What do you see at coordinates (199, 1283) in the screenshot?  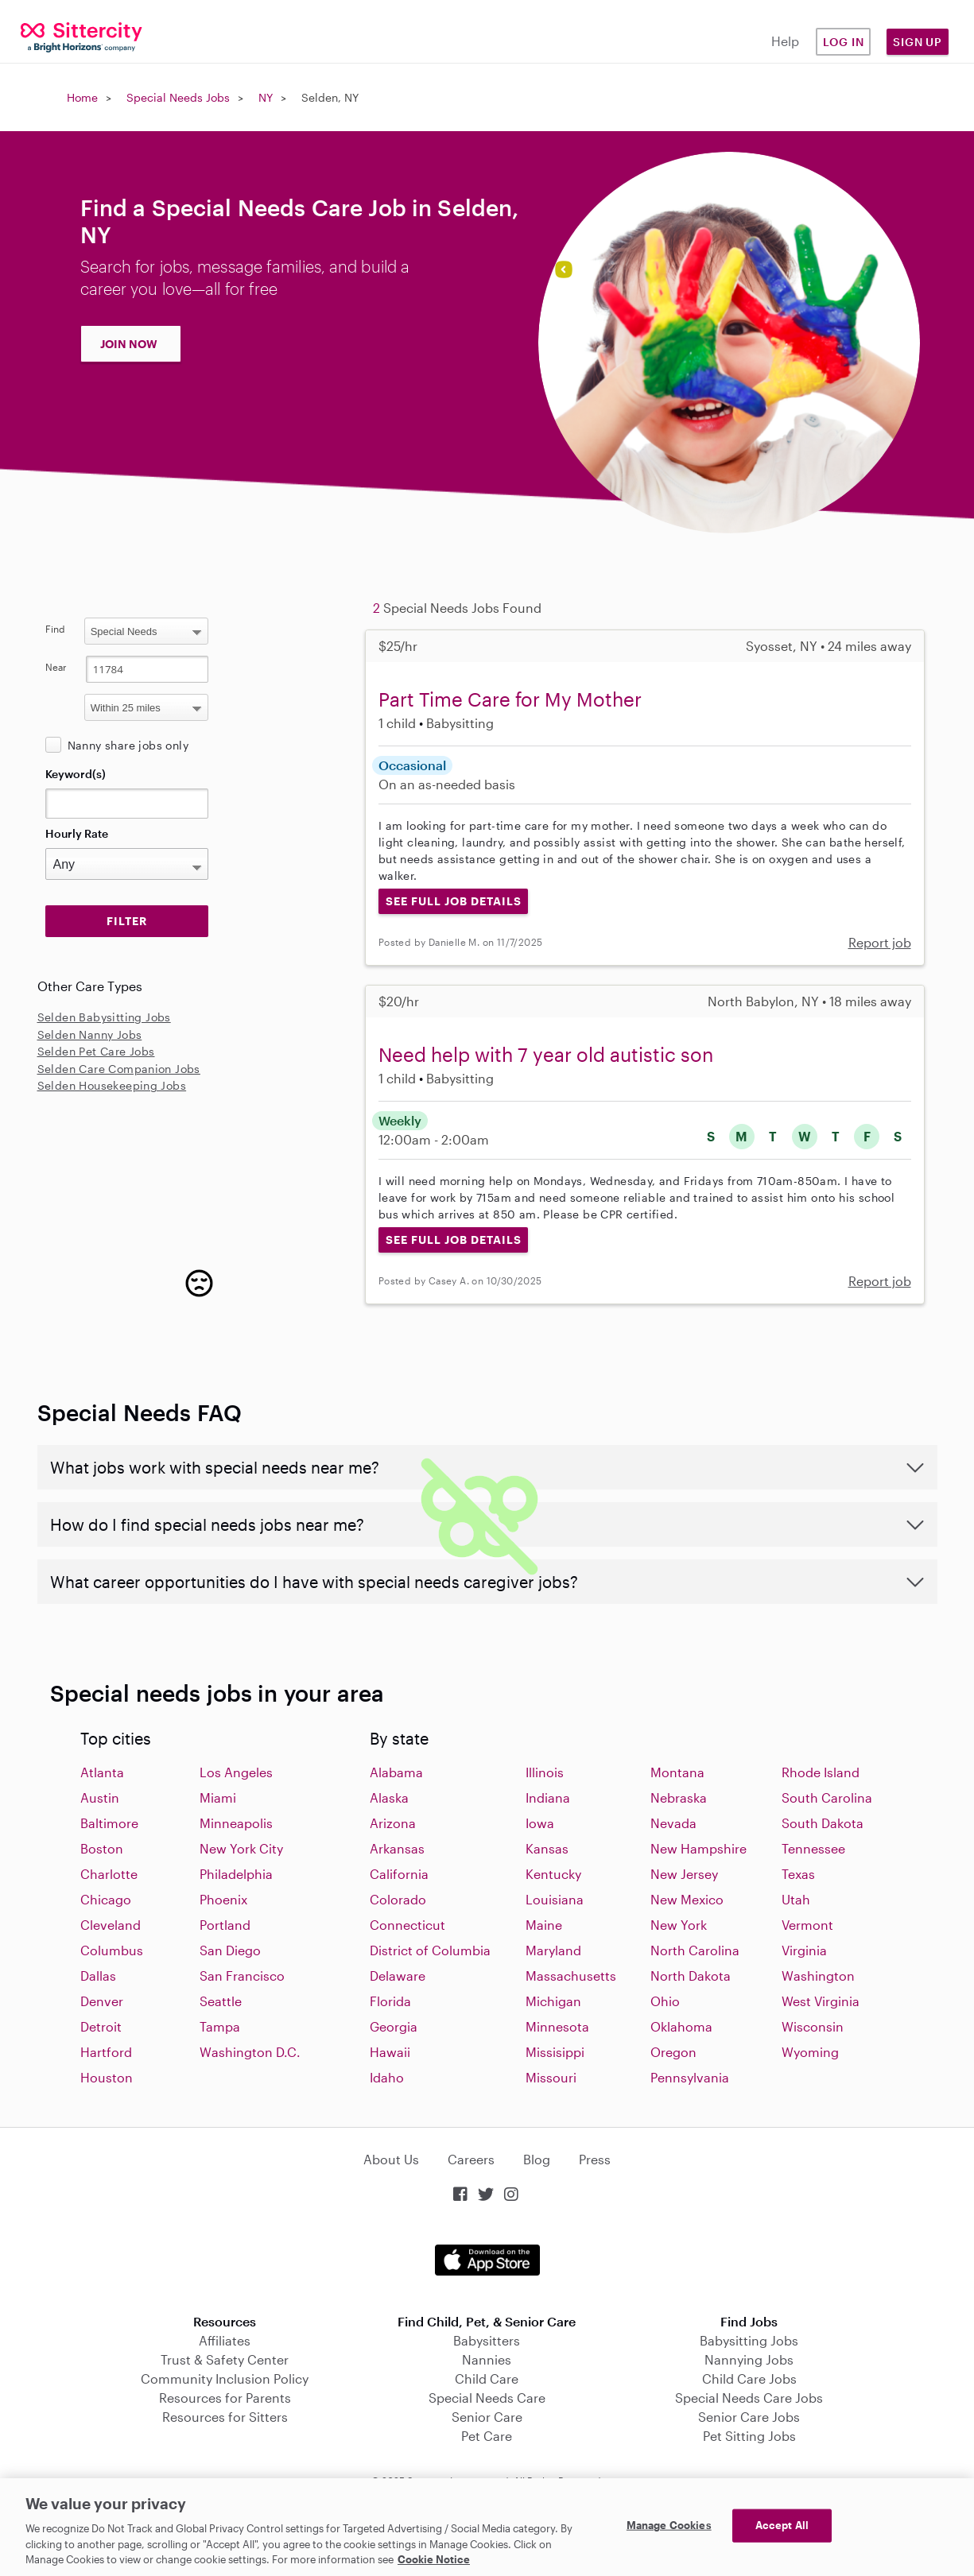 I see `indicate dissatisfaction or negative feedback` at bounding box center [199, 1283].